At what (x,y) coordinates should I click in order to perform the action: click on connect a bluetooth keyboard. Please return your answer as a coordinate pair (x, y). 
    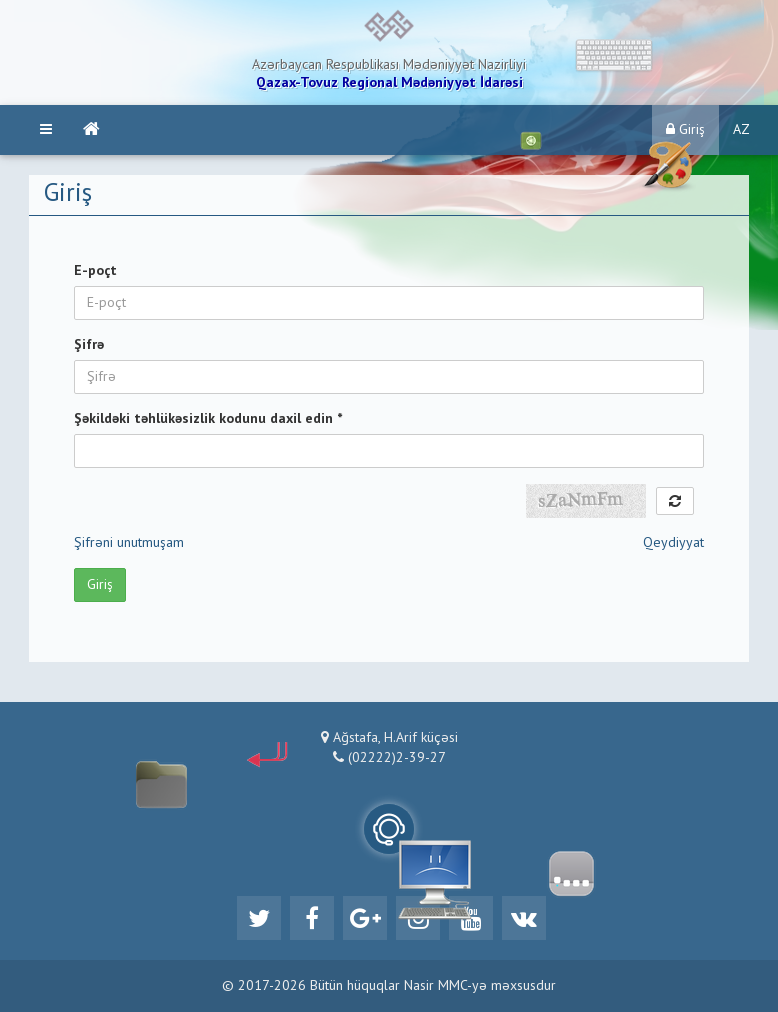
    Looking at the image, I should click on (614, 55).